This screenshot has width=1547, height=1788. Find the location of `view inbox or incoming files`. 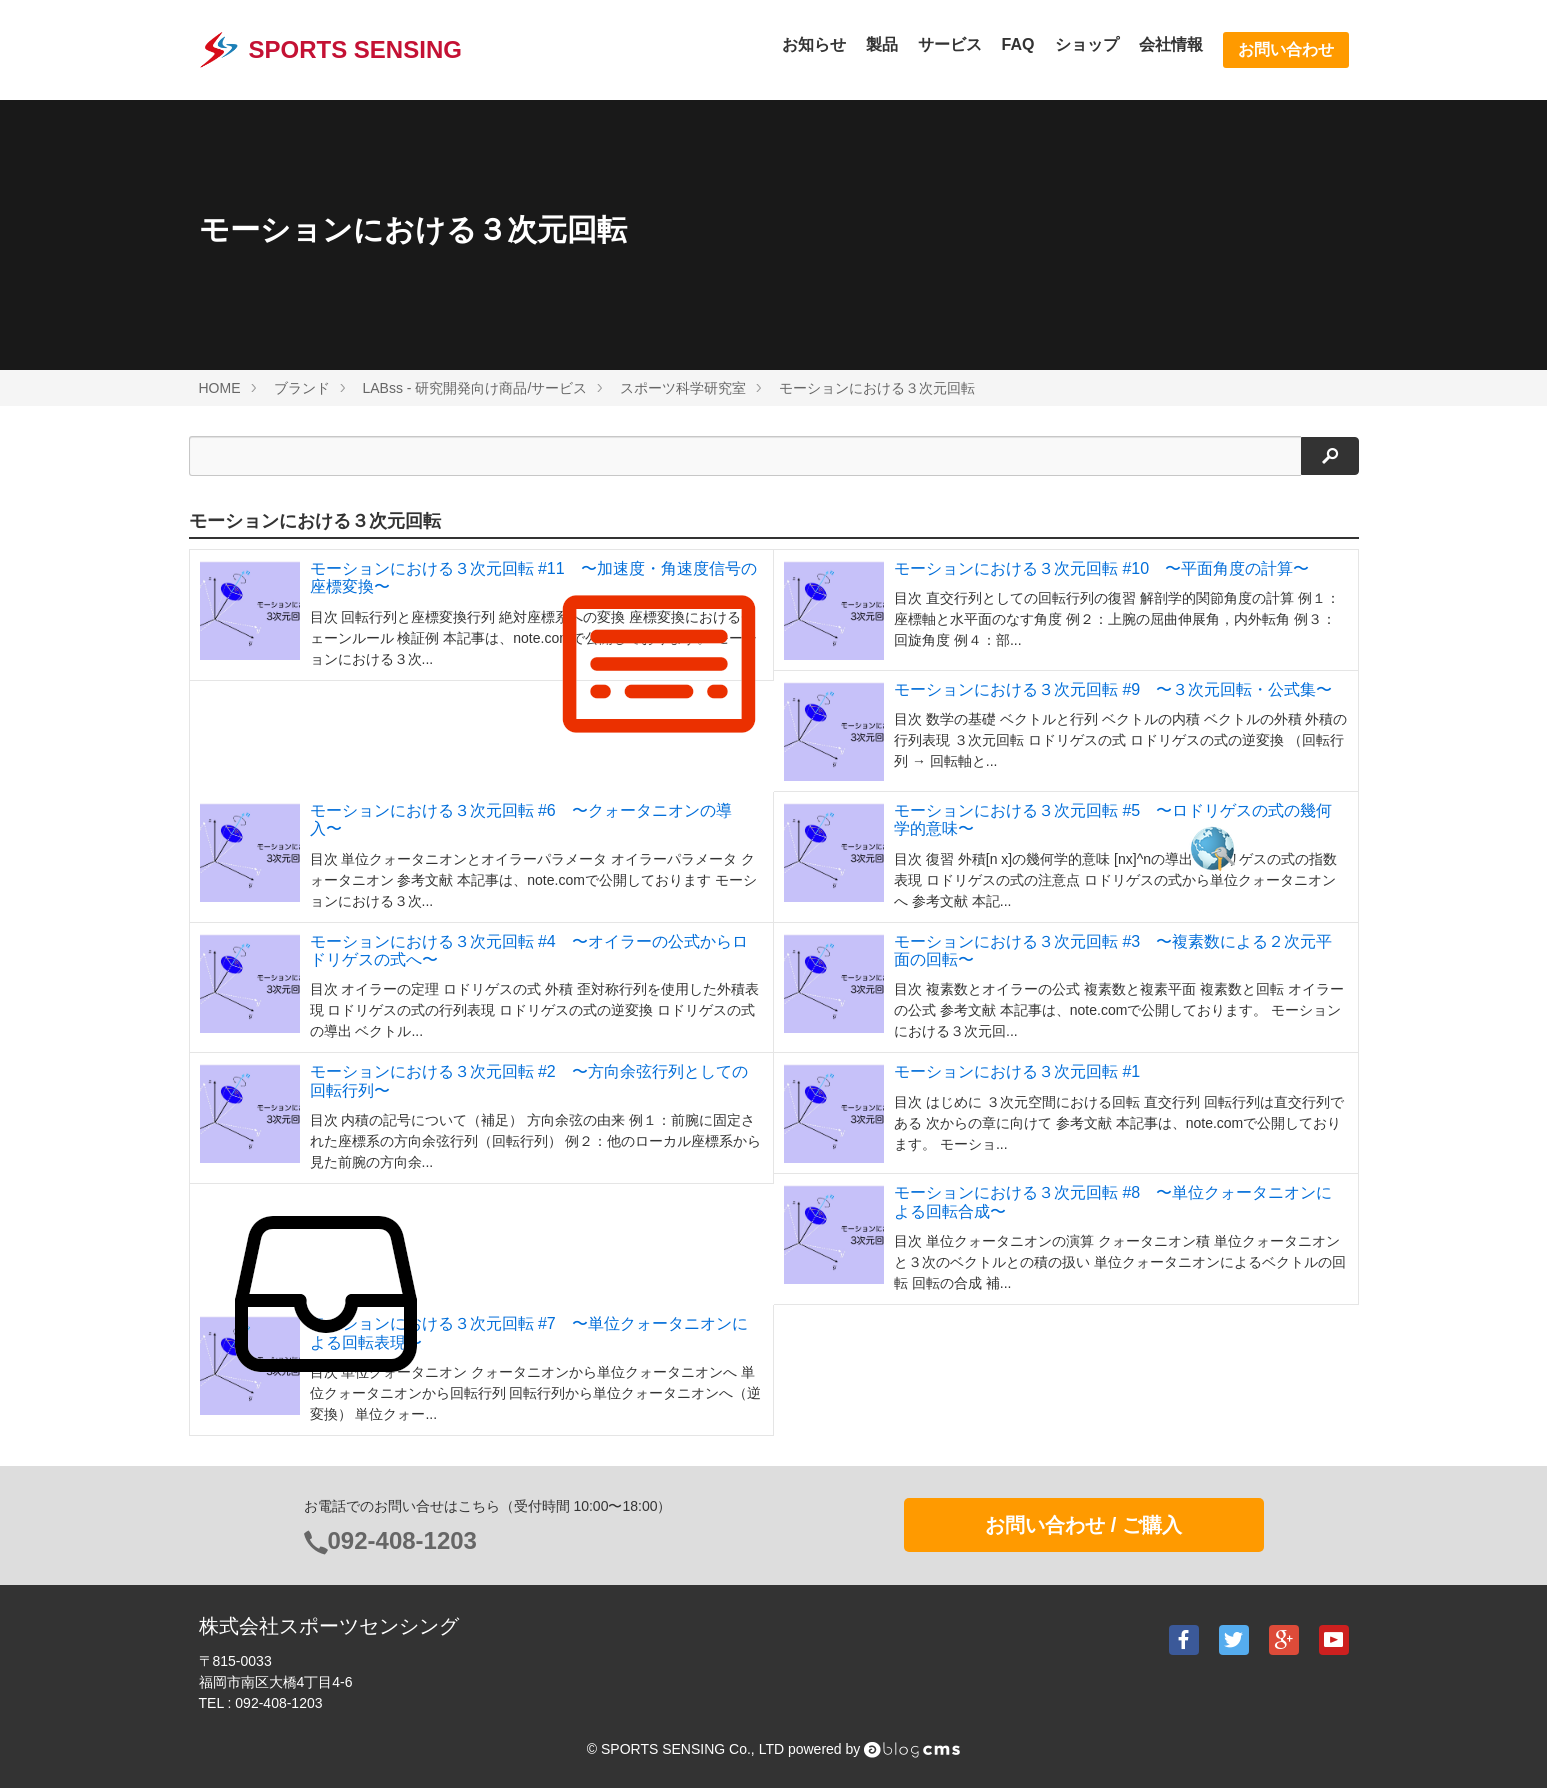

view inbox or incoming files is located at coordinates (326, 1294).